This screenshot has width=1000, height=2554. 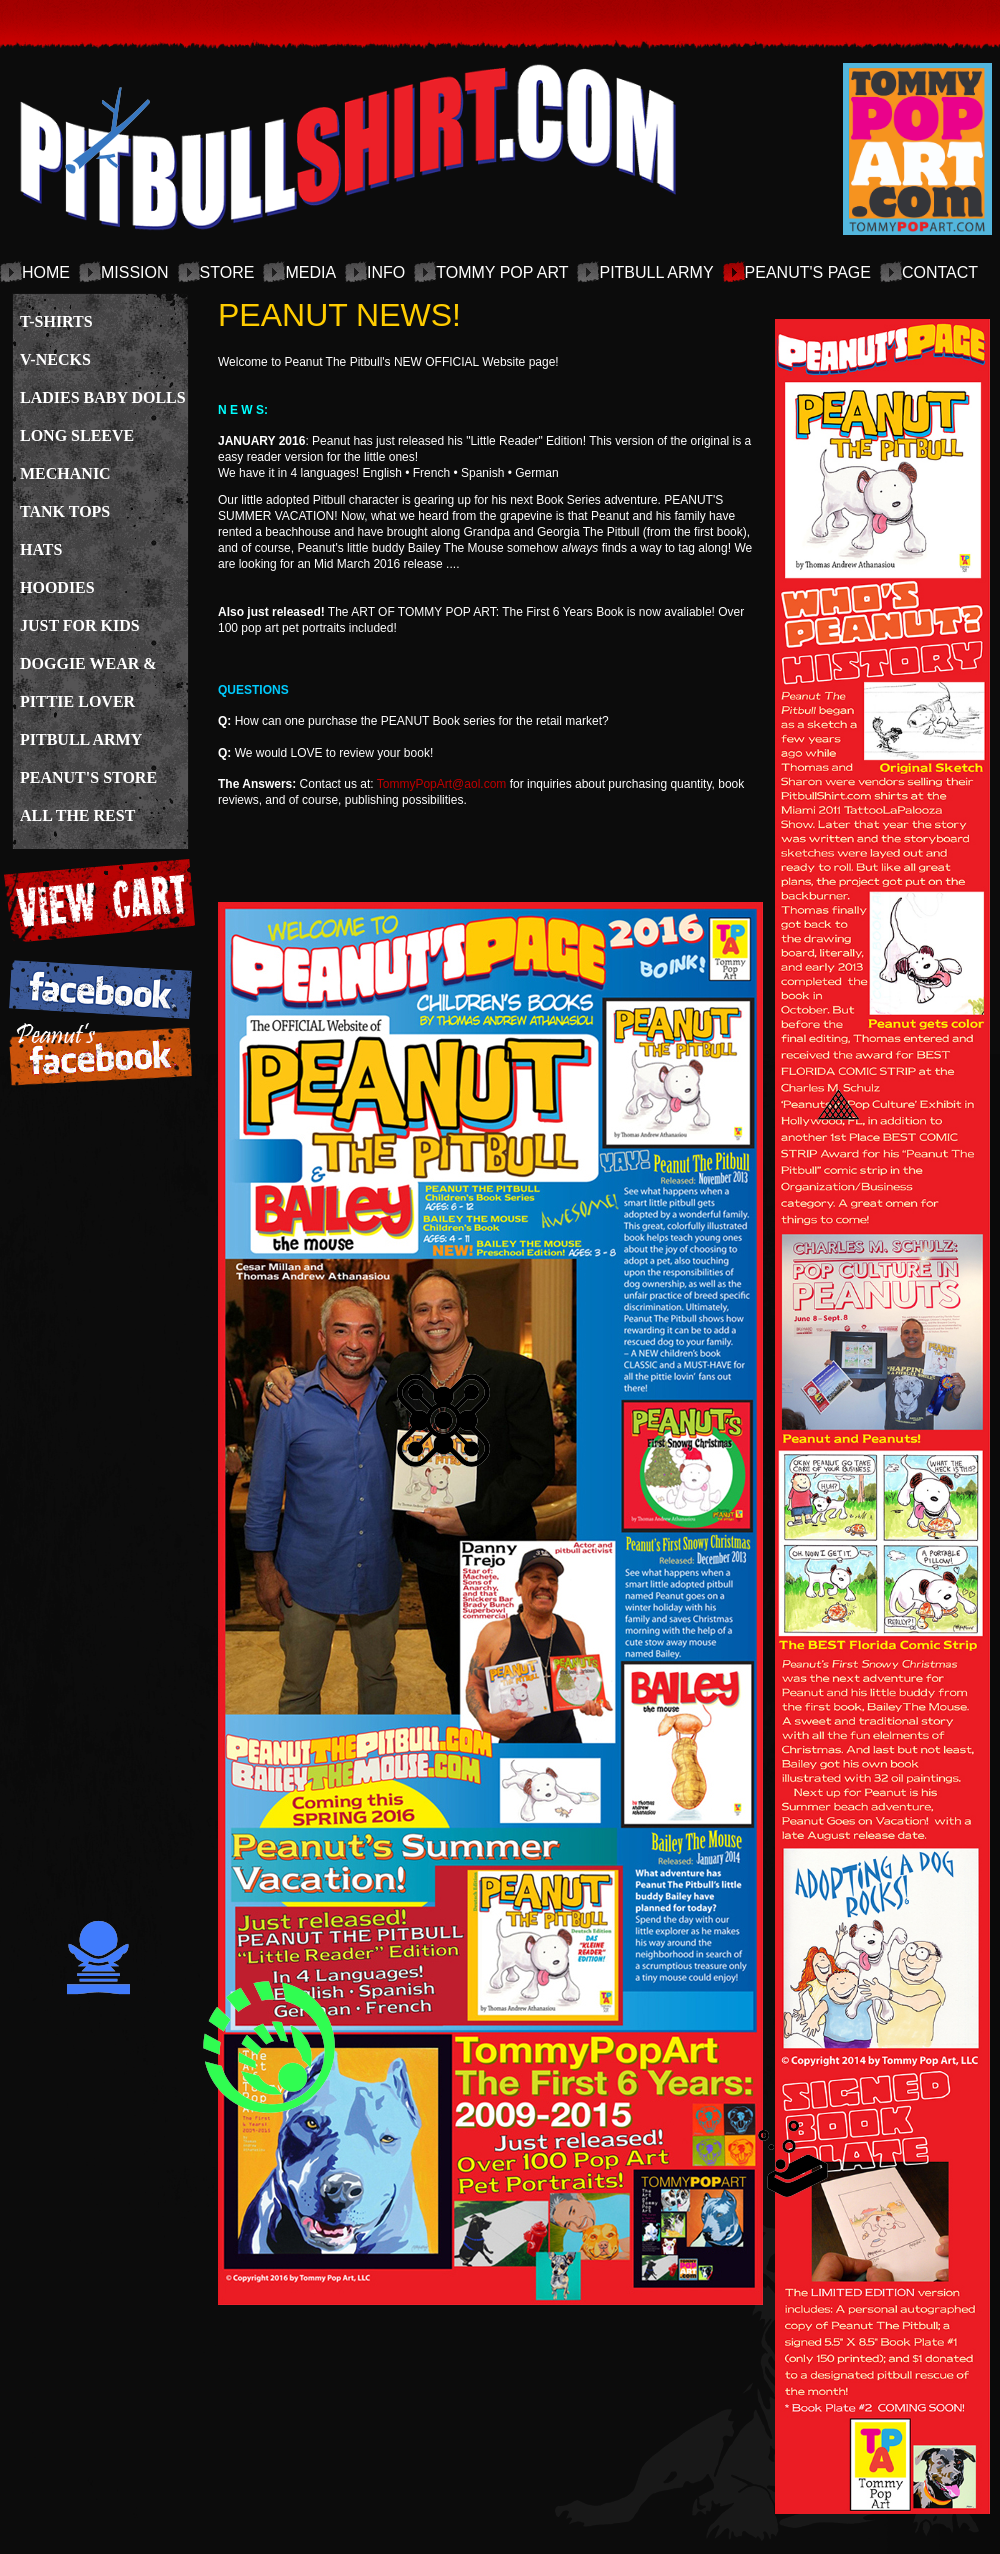 I want to click on wooden stick or branch resource item, so click(x=107, y=130).